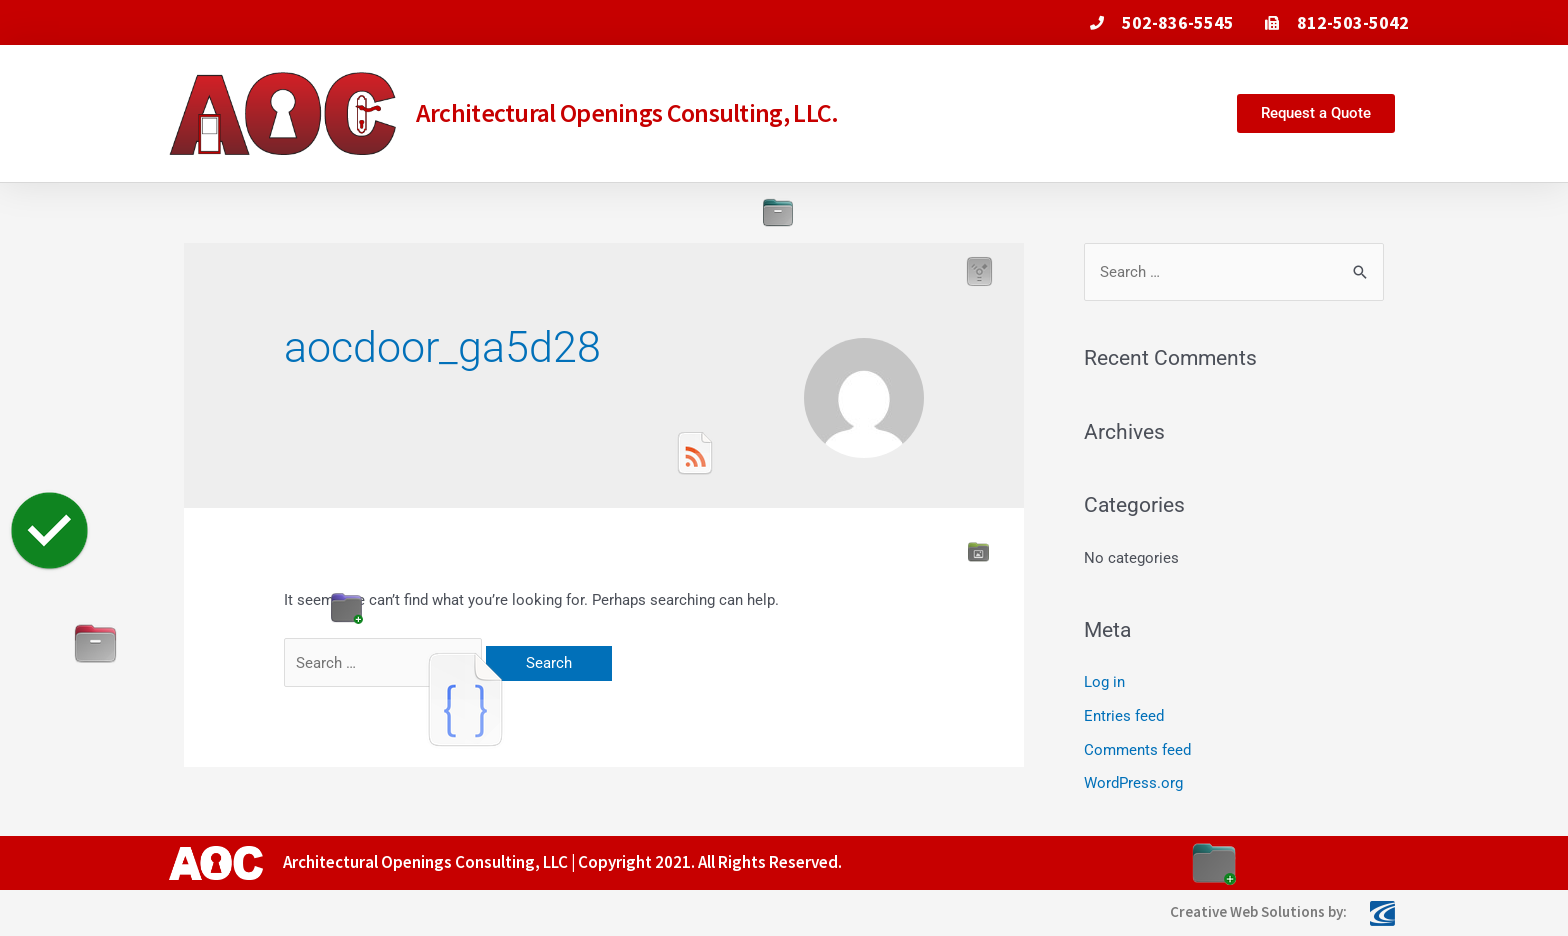  I want to click on create a new folder, so click(346, 607).